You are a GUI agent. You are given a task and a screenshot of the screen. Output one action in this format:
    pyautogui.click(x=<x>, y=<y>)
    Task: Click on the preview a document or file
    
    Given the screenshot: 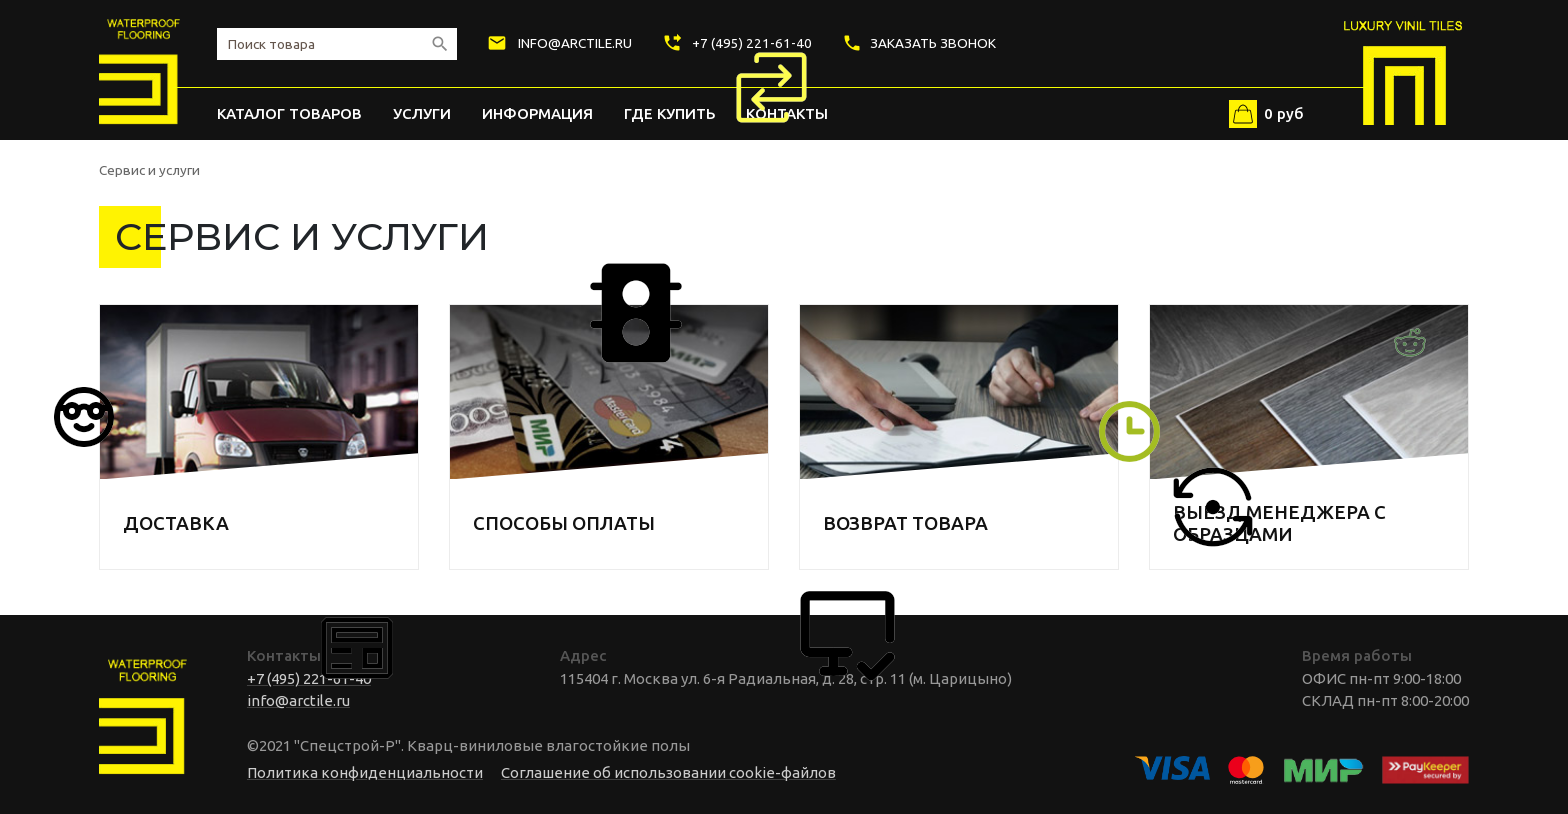 What is the action you would take?
    pyautogui.click(x=357, y=648)
    